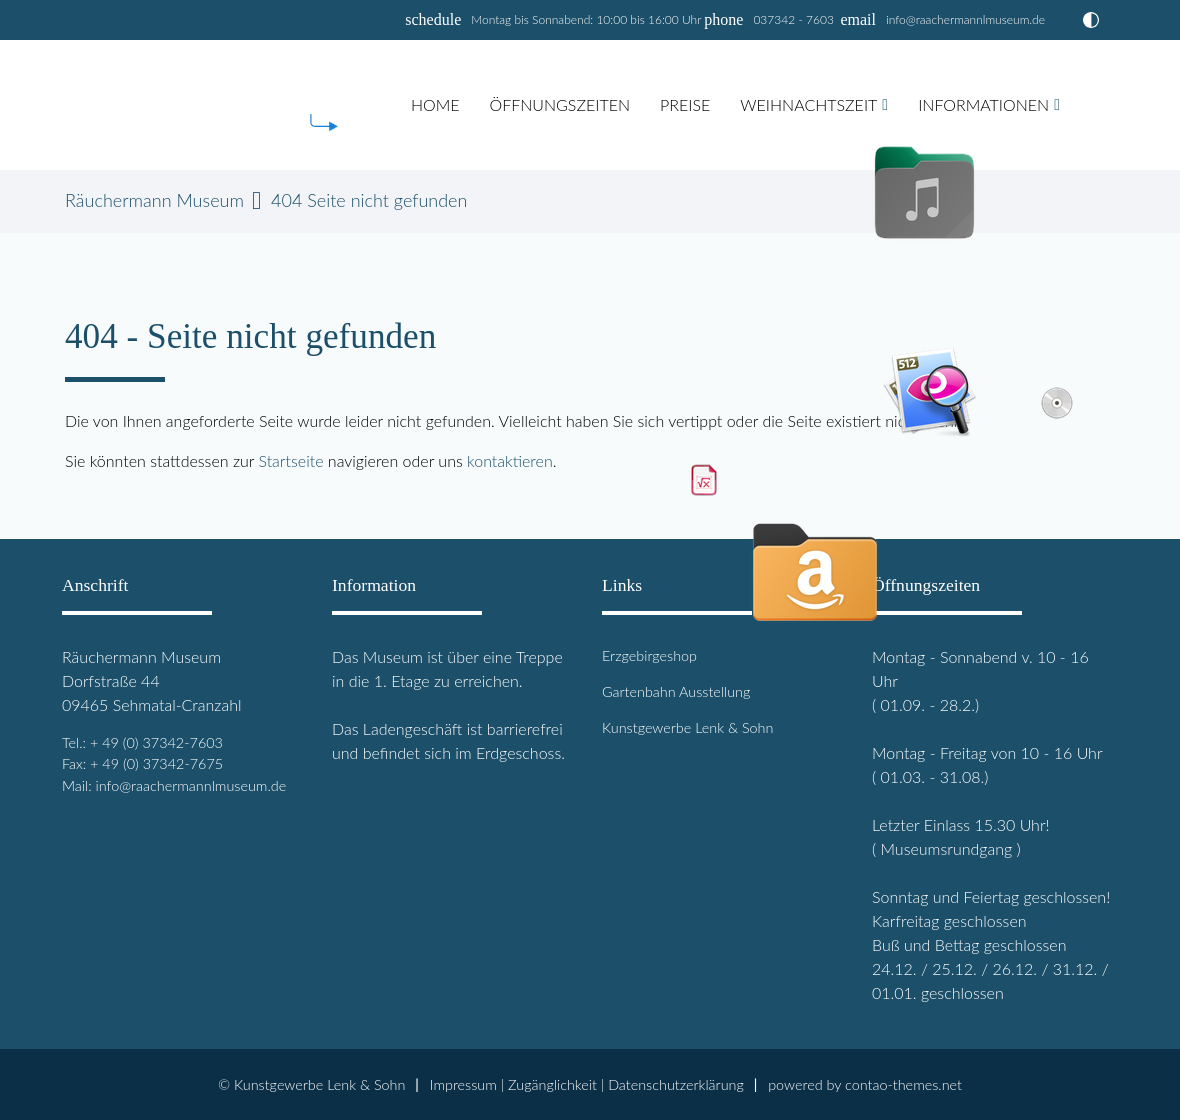 The height and width of the screenshot is (1120, 1180). Describe the element at coordinates (1057, 403) in the screenshot. I see `audio CD device detected` at that location.